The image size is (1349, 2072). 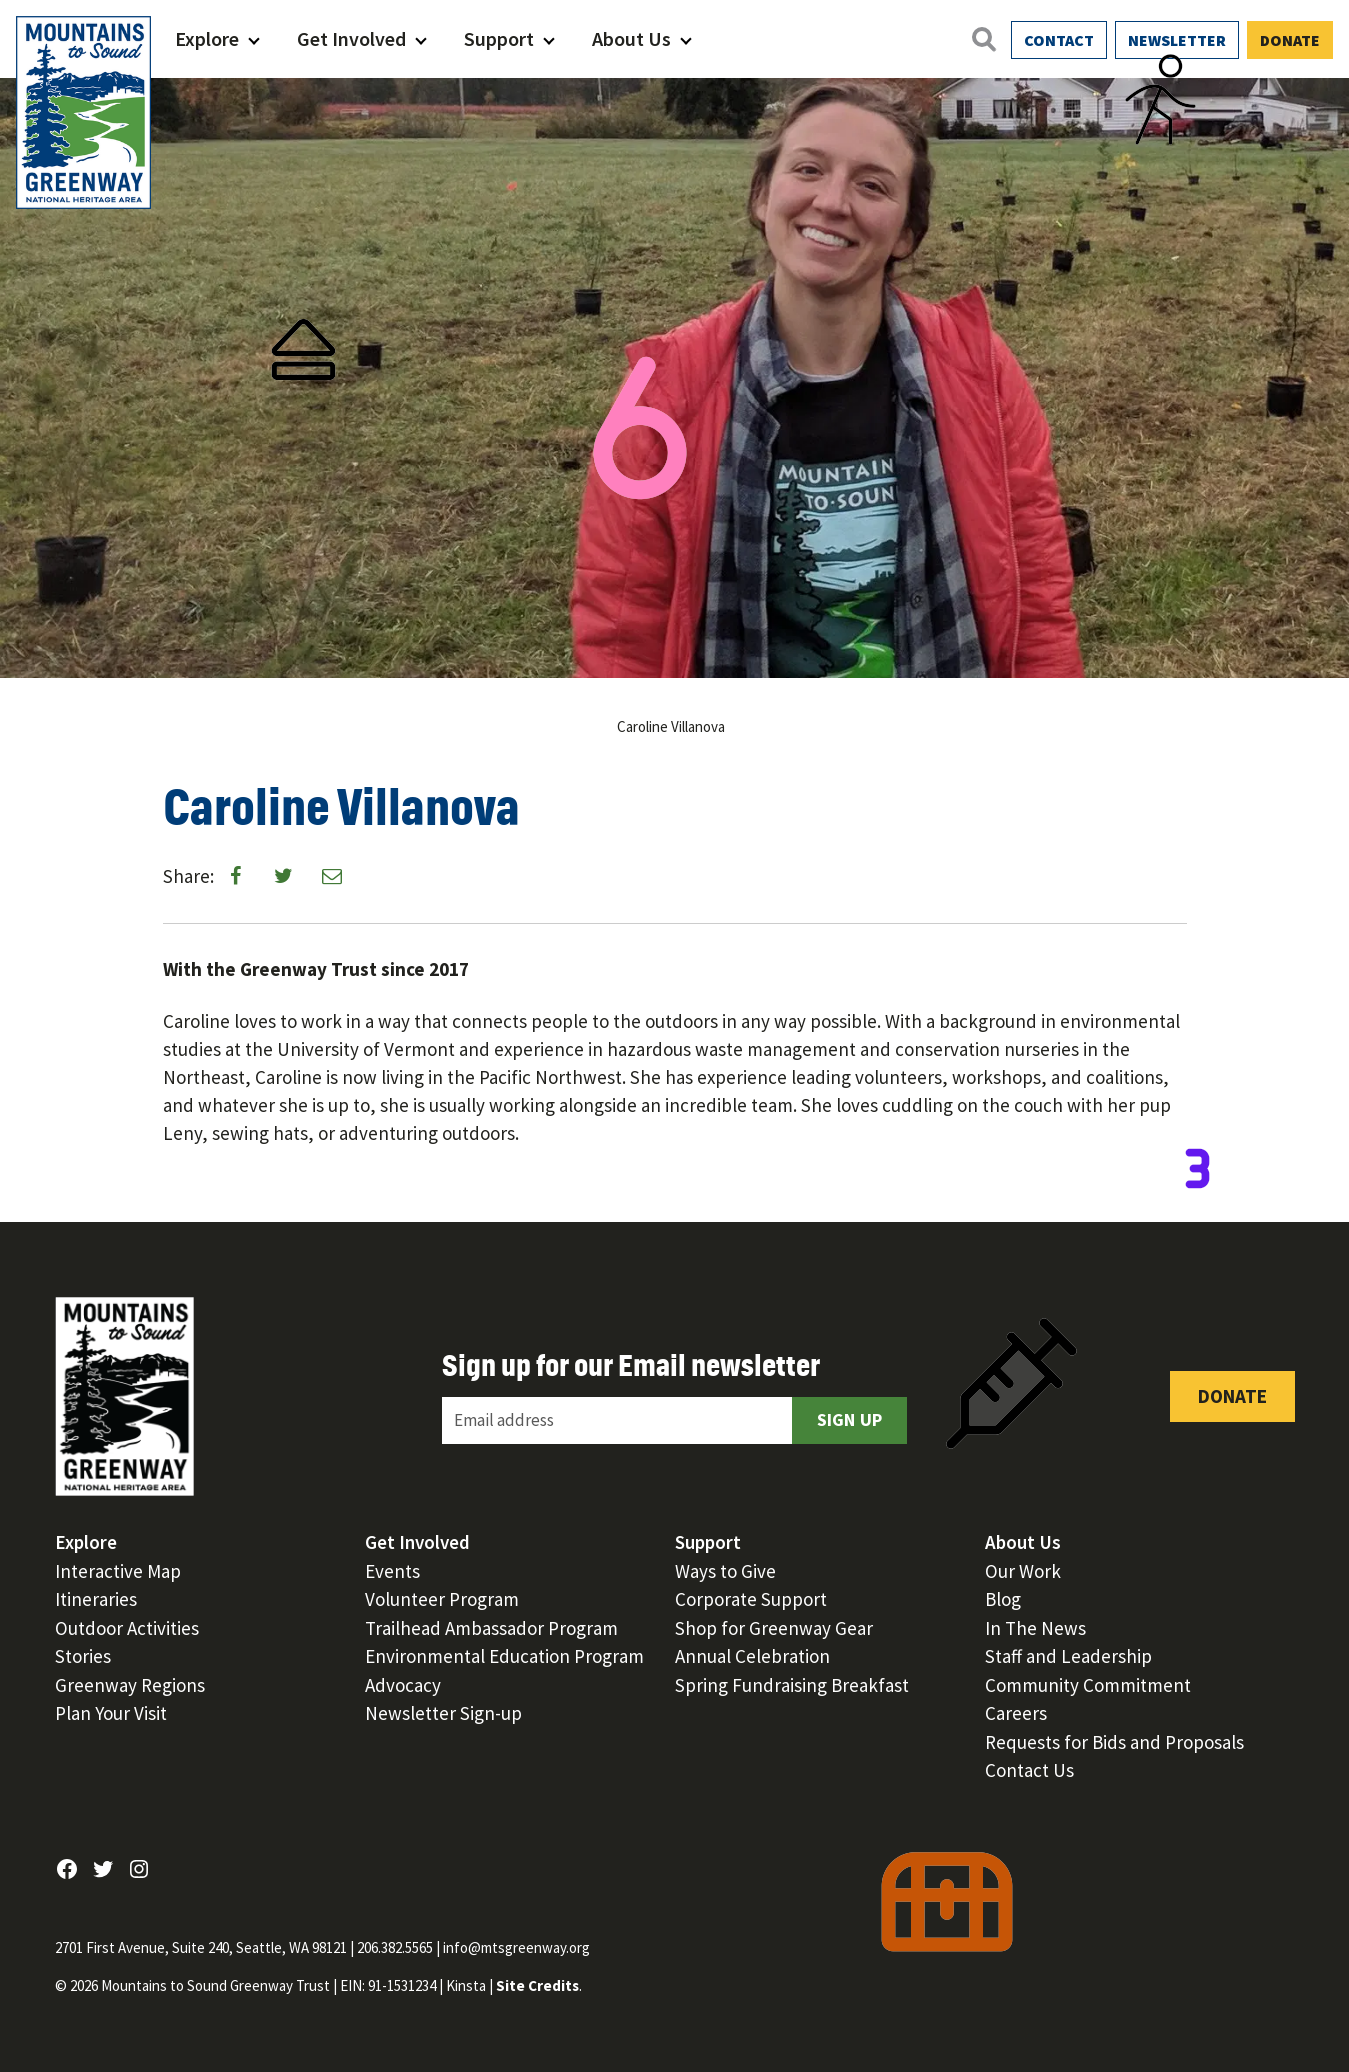 I want to click on indicates step six in a multi-step process, so click(x=640, y=428).